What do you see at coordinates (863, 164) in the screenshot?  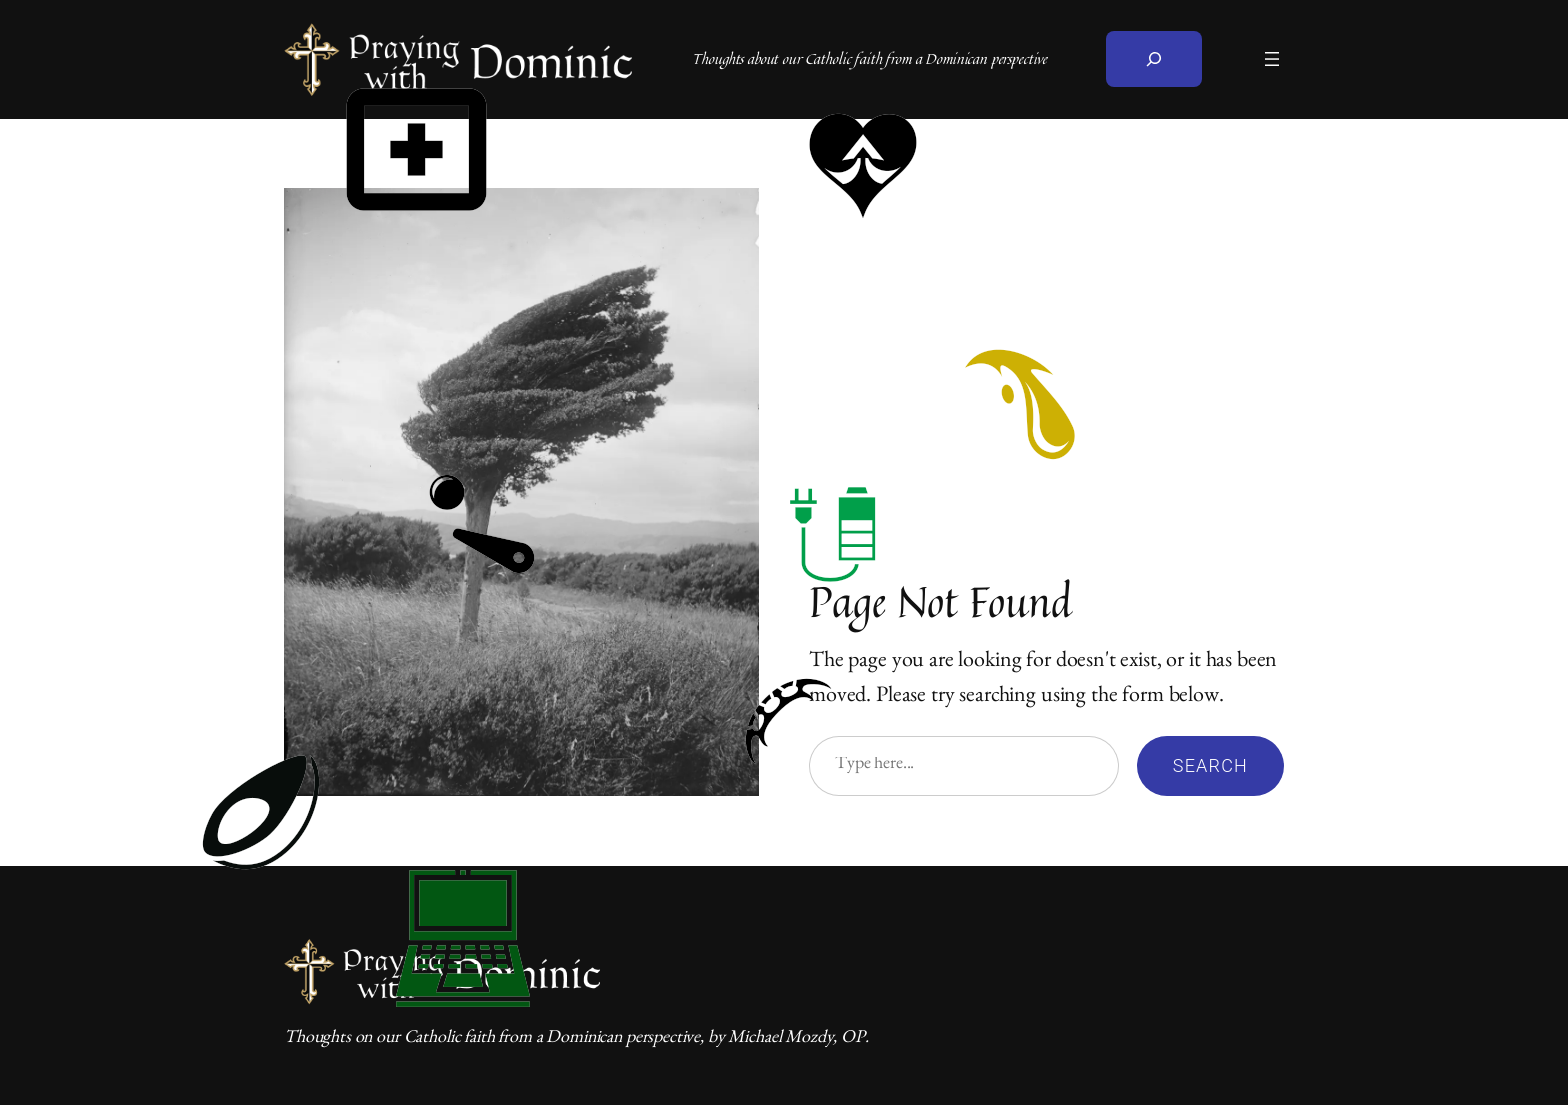 I see `select a cheerful or happy mood` at bounding box center [863, 164].